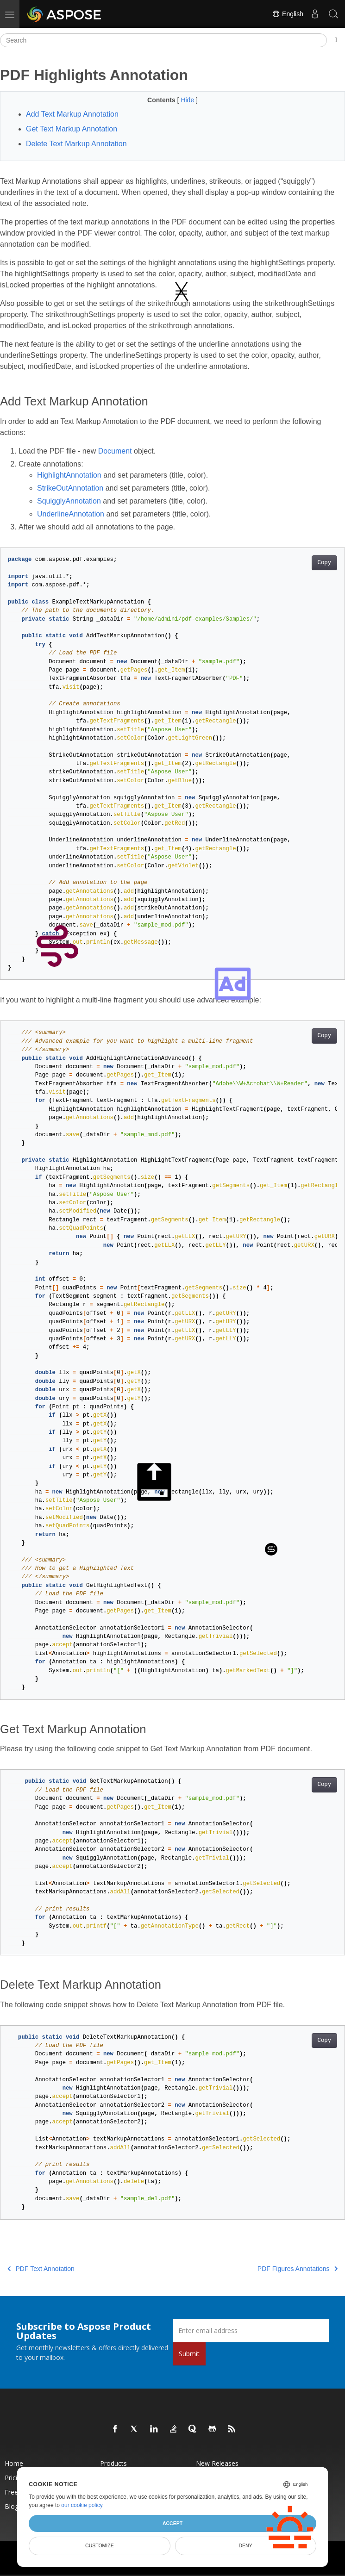 Image resolution: width=345 pixels, height=2576 pixels. Describe the element at coordinates (57, 946) in the screenshot. I see `indicates windy weather conditions` at that location.